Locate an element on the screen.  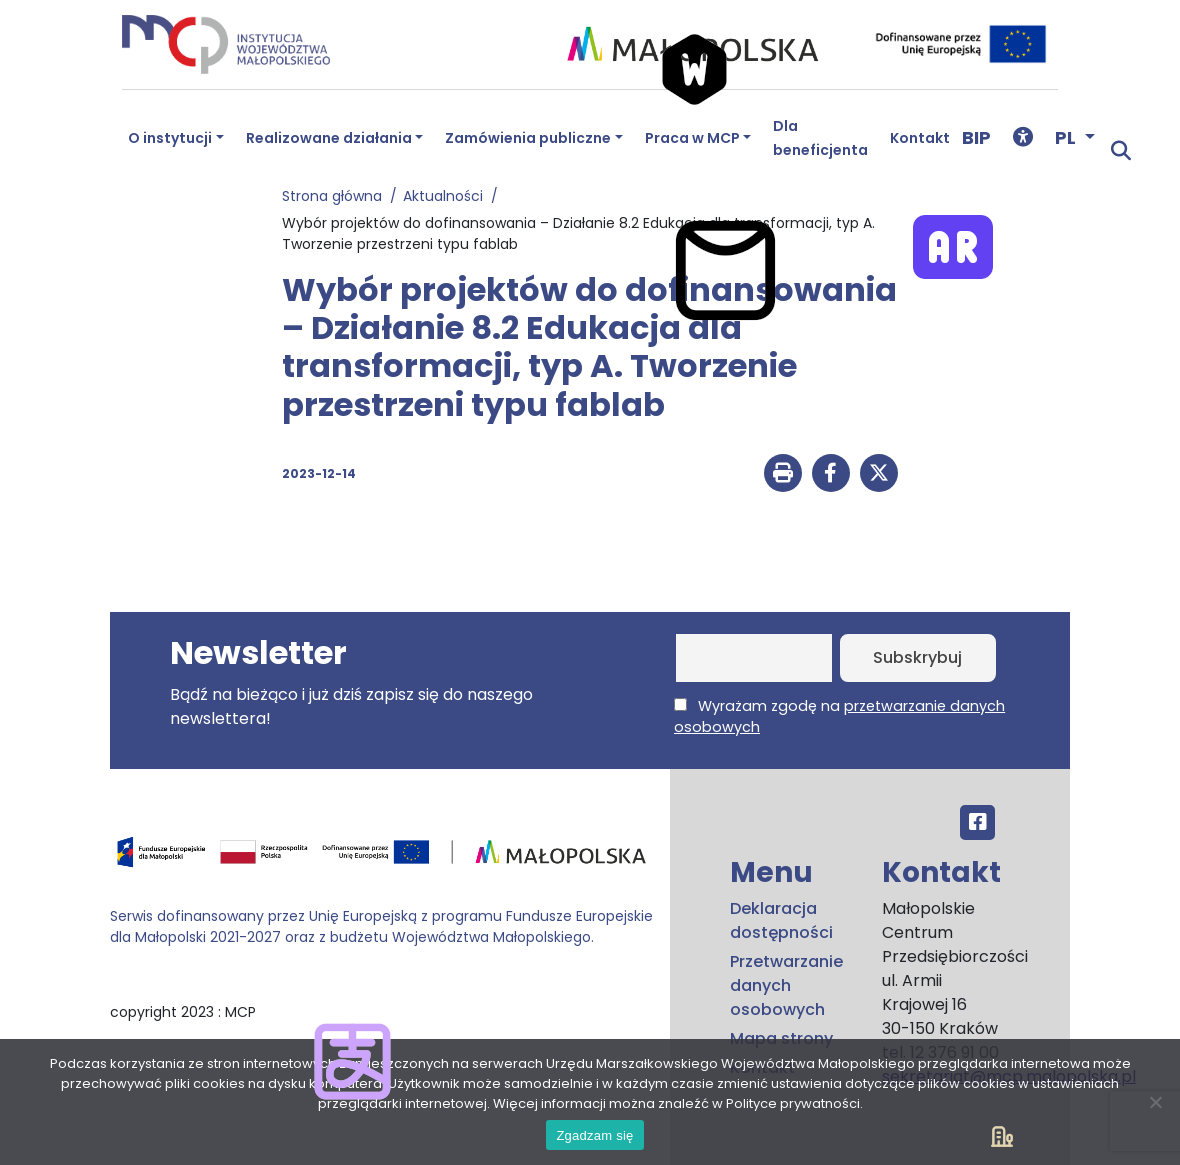
indicates augmented reality feature available is located at coordinates (953, 247).